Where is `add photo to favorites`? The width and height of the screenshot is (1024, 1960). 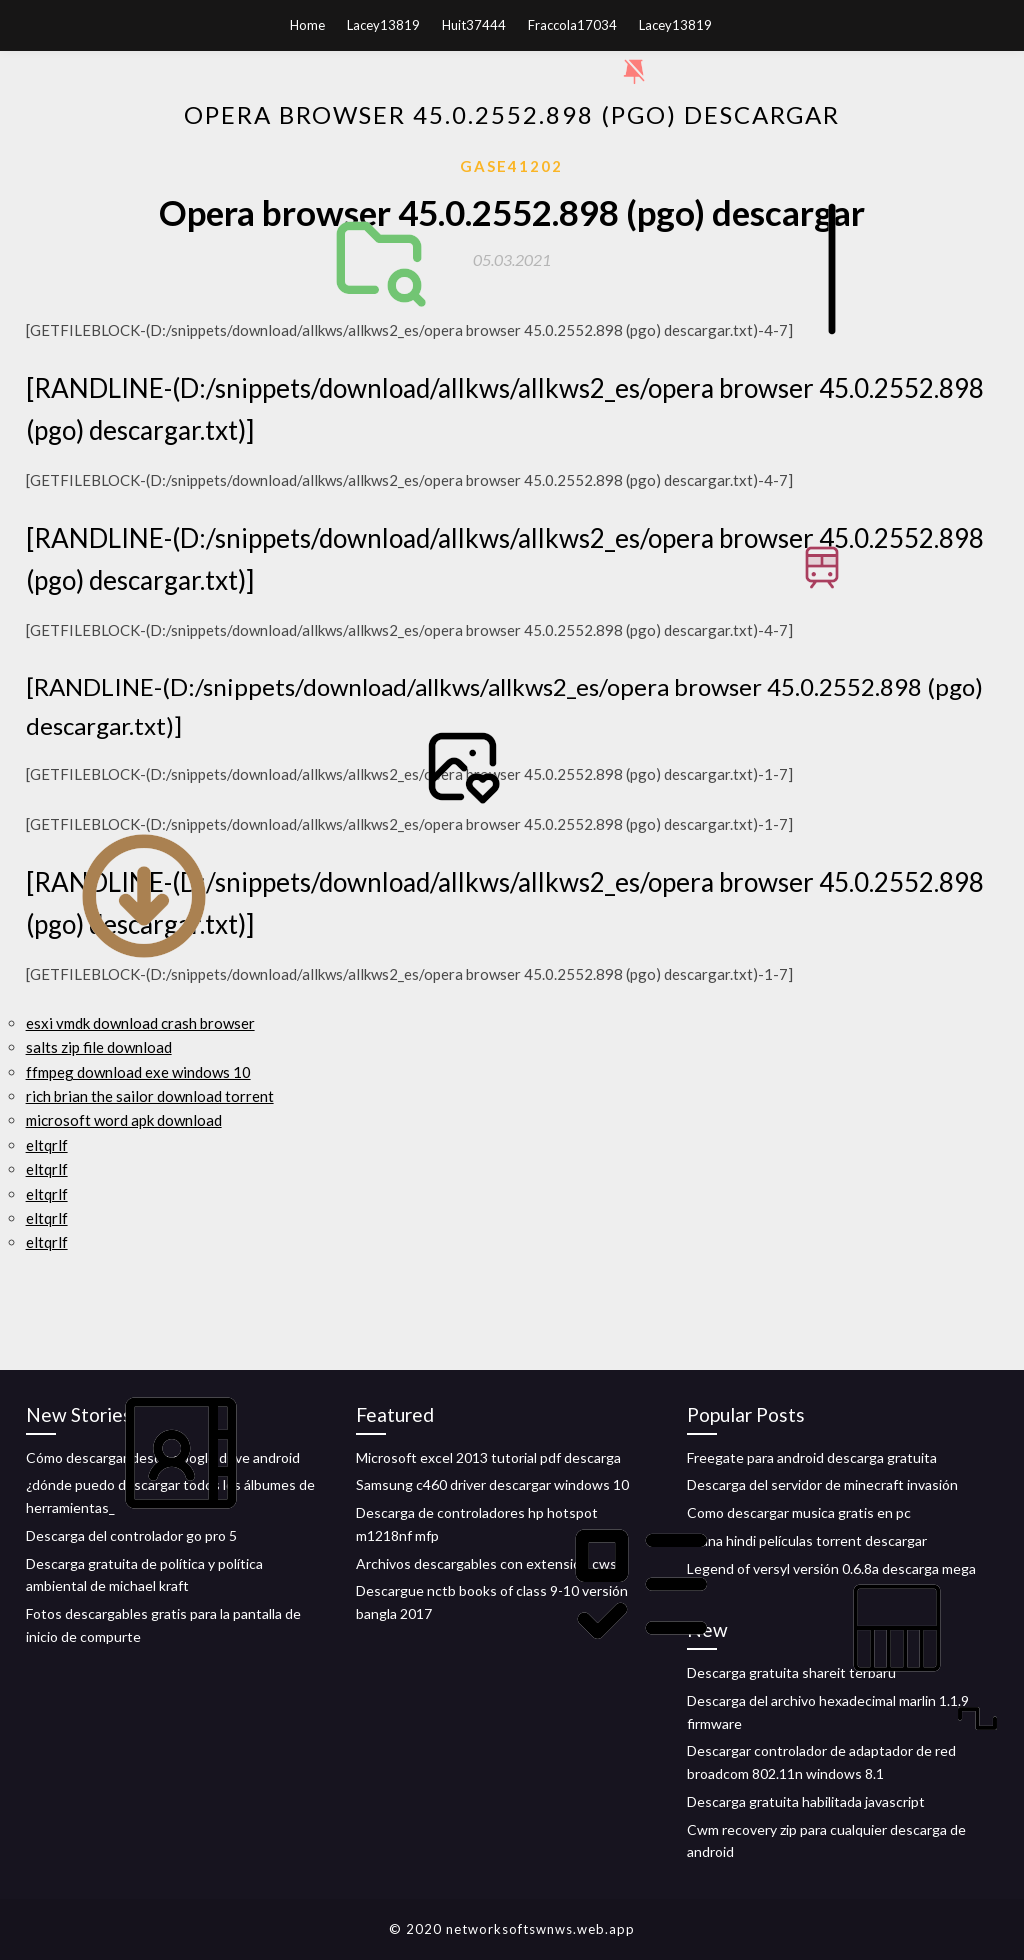 add photo to favorites is located at coordinates (462, 766).